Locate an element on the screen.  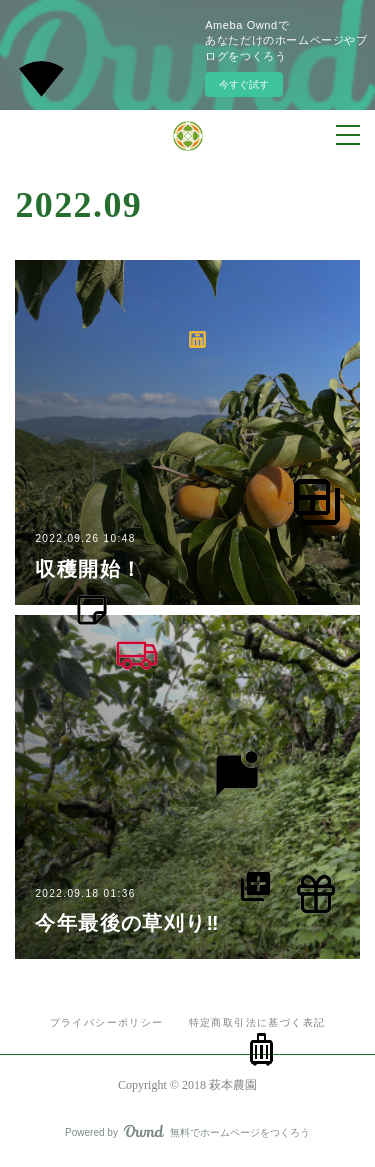
create a backup copy of table data is located at coordinates (317, 502).